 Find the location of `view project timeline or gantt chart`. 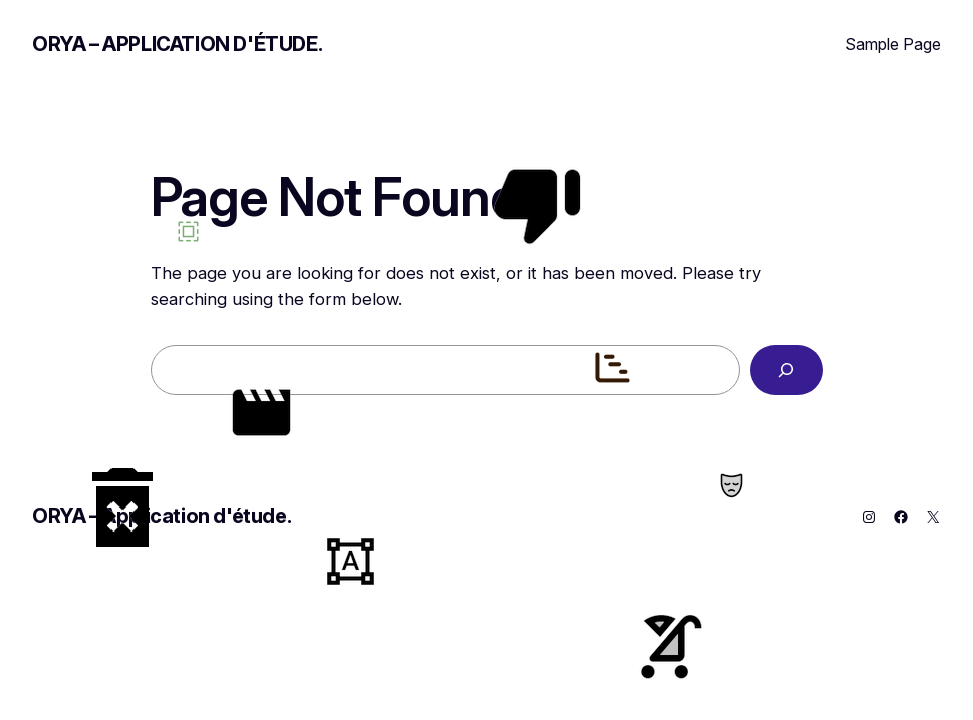

view project timeline or gantt chart is located at coordinates (612, 367).